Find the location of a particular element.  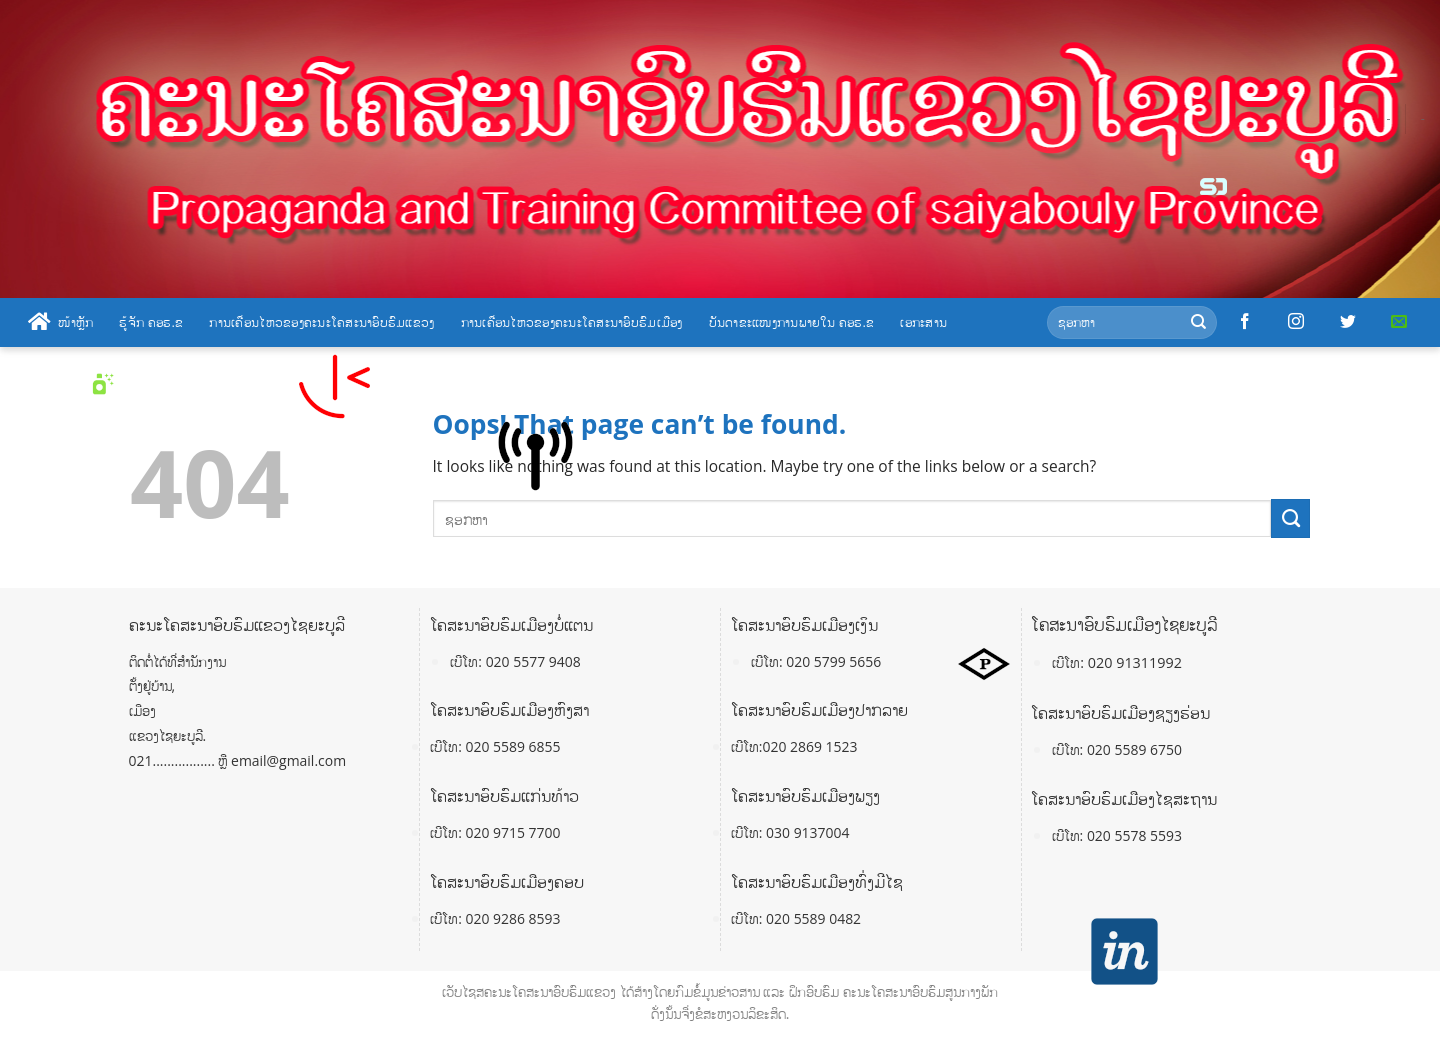

visit Frontend Mentor website is located at coordinates (334, 386).